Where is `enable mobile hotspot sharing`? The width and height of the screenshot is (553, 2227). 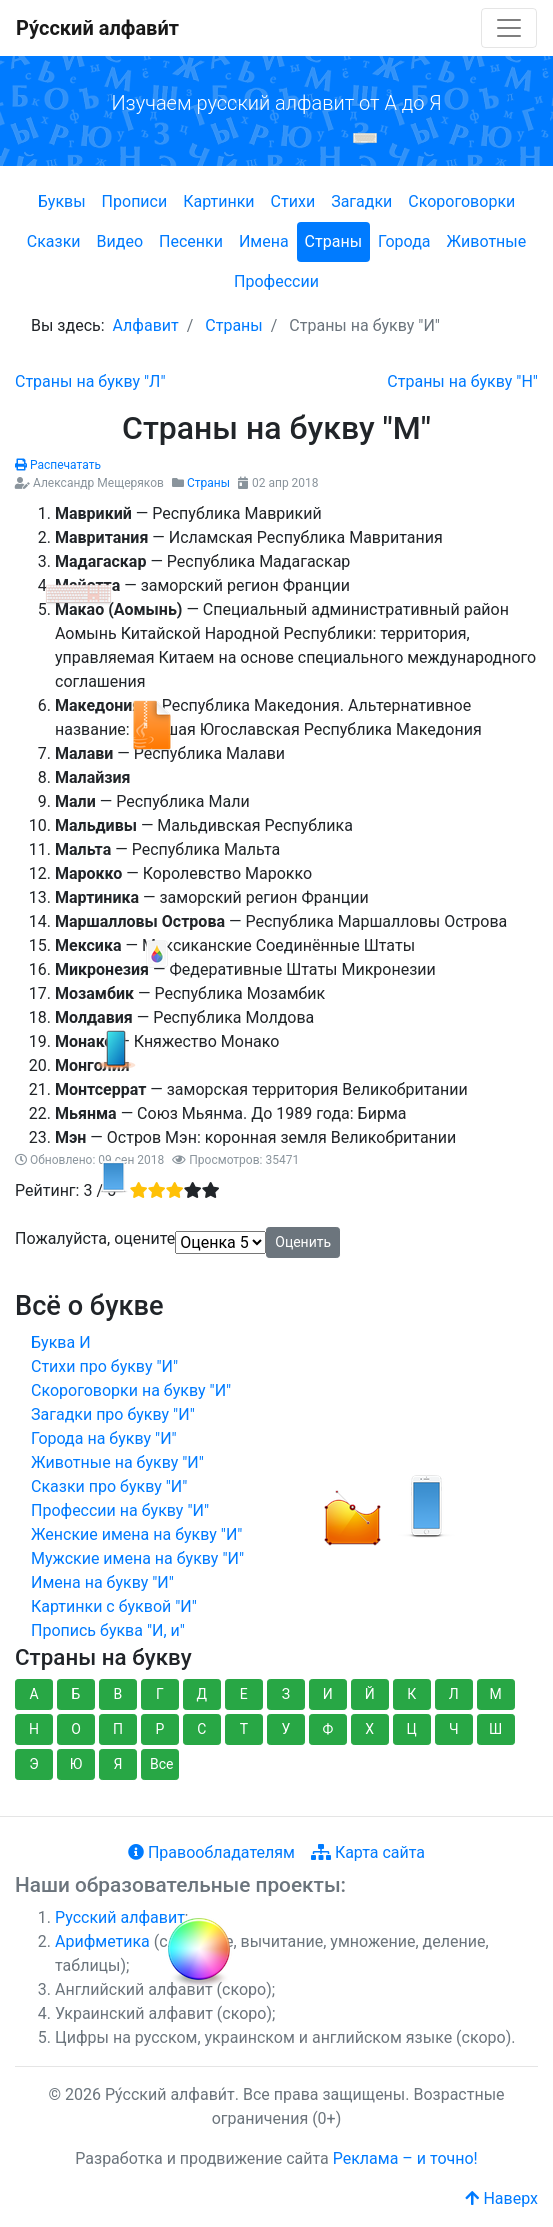
enable mobile hotspot sharing is located at coordinates (116, 1050).